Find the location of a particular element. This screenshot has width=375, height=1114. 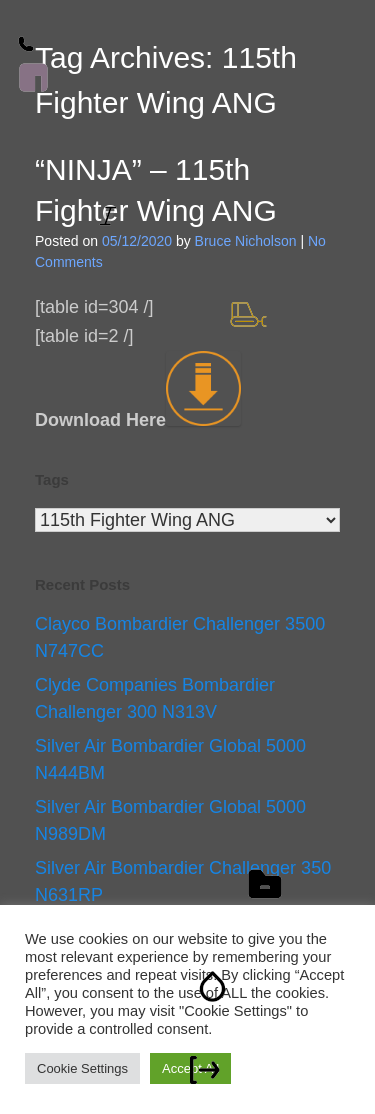

adjust water or hydration settings is located at coordinates (212, 986).